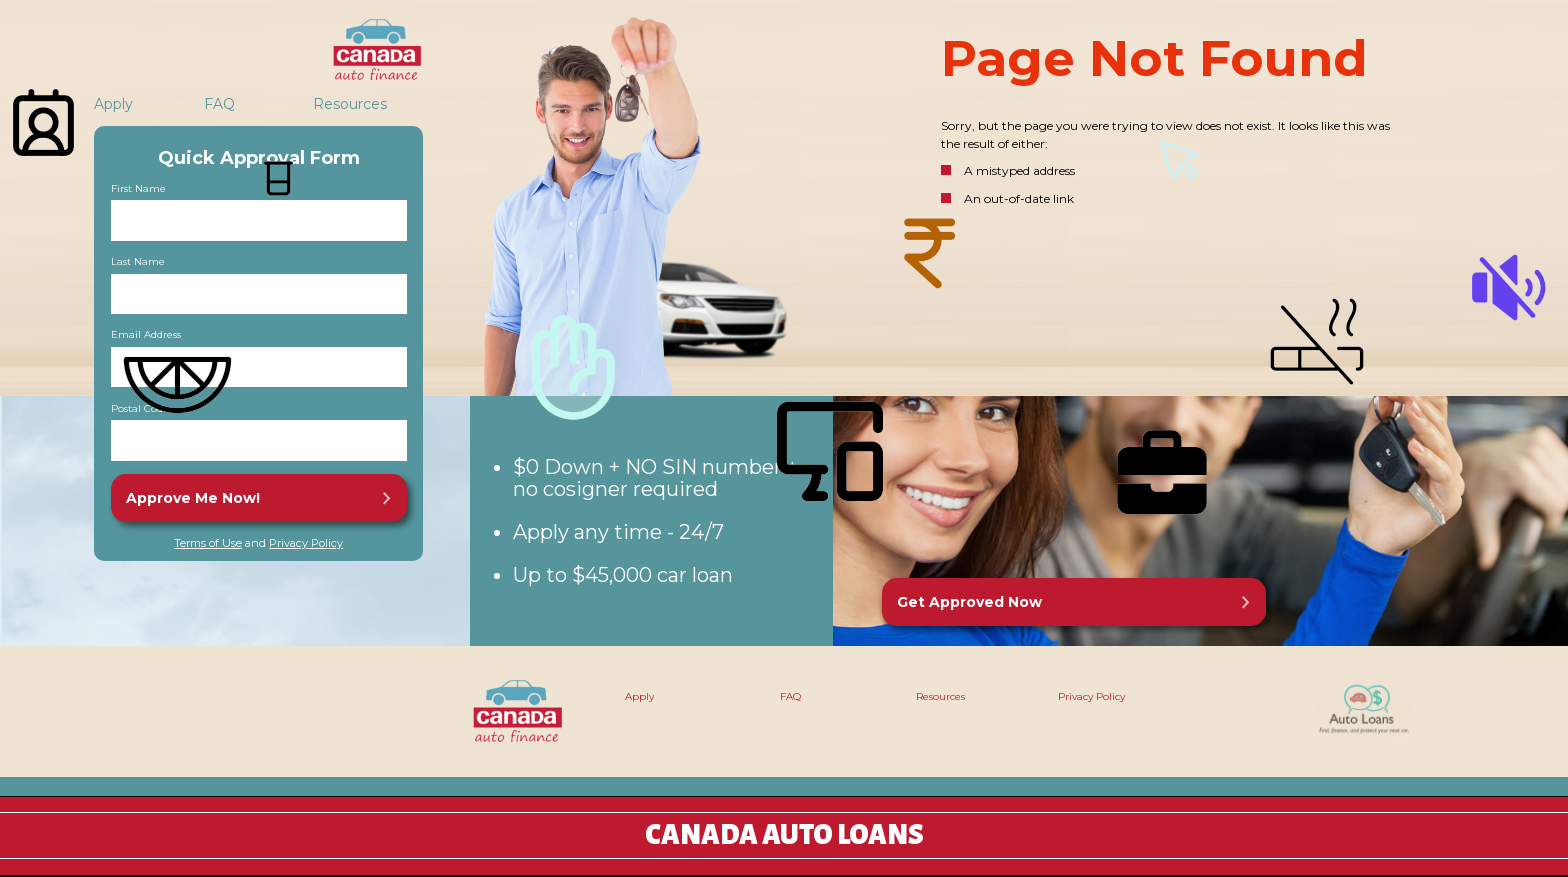 The image size is (1568, 877). I want to click on access work or business-related content, so click(1162, 475).